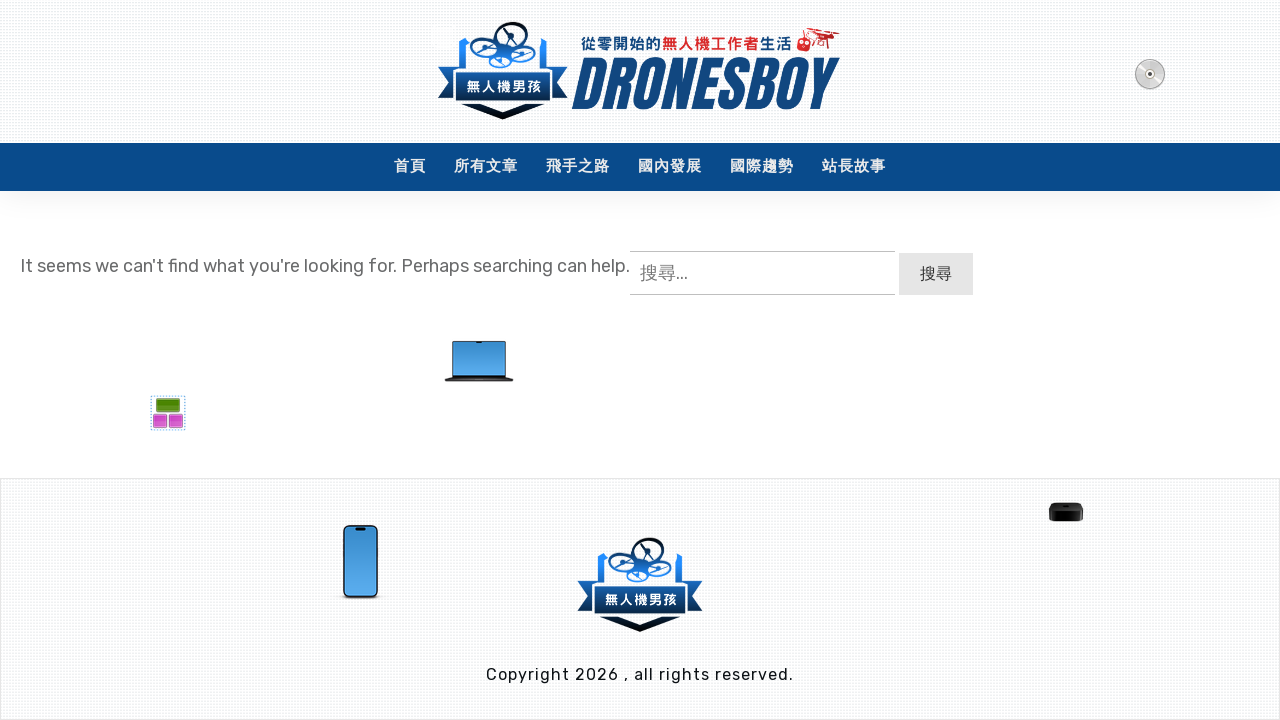  I want to click on access CD/DVD drive contents, so click(1150, 74).